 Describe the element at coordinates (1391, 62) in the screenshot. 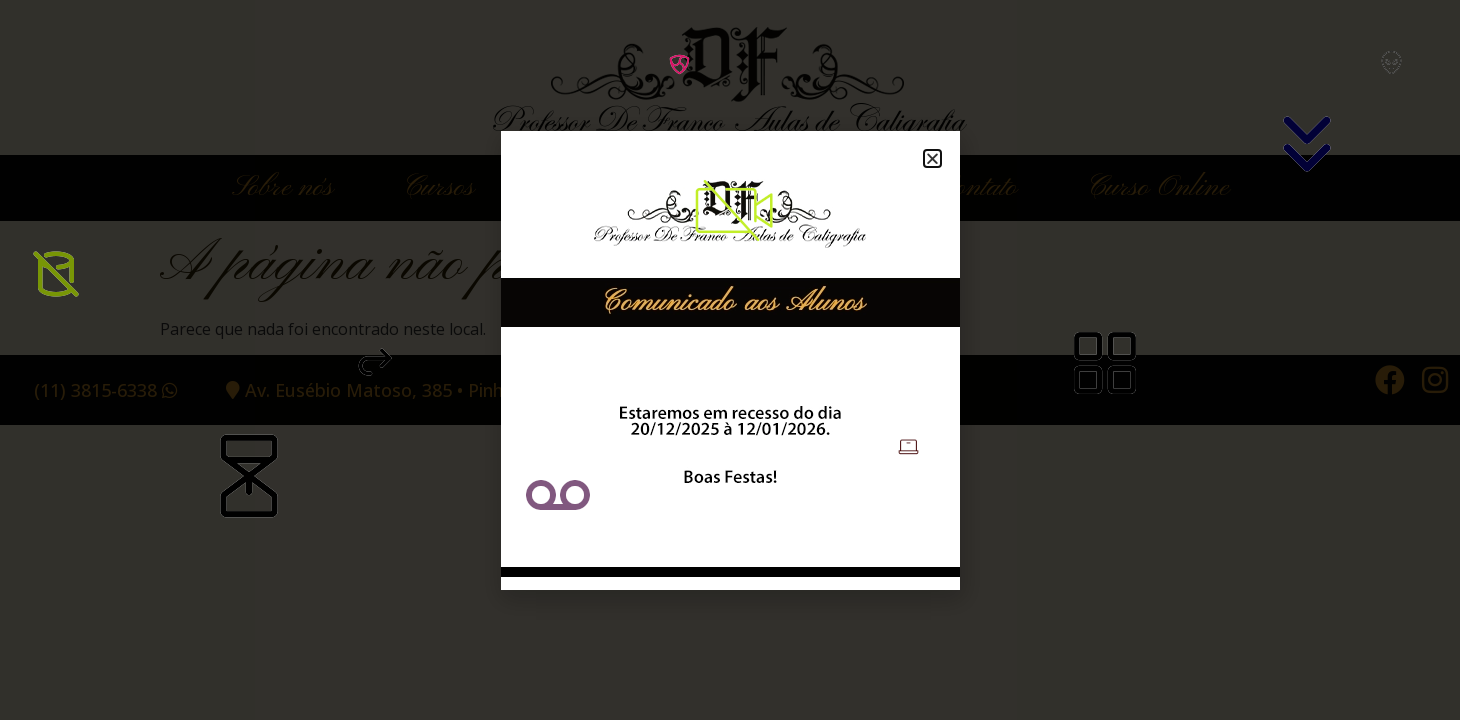

I see `indicates sci-fi or extraterrestrial content` at that location.